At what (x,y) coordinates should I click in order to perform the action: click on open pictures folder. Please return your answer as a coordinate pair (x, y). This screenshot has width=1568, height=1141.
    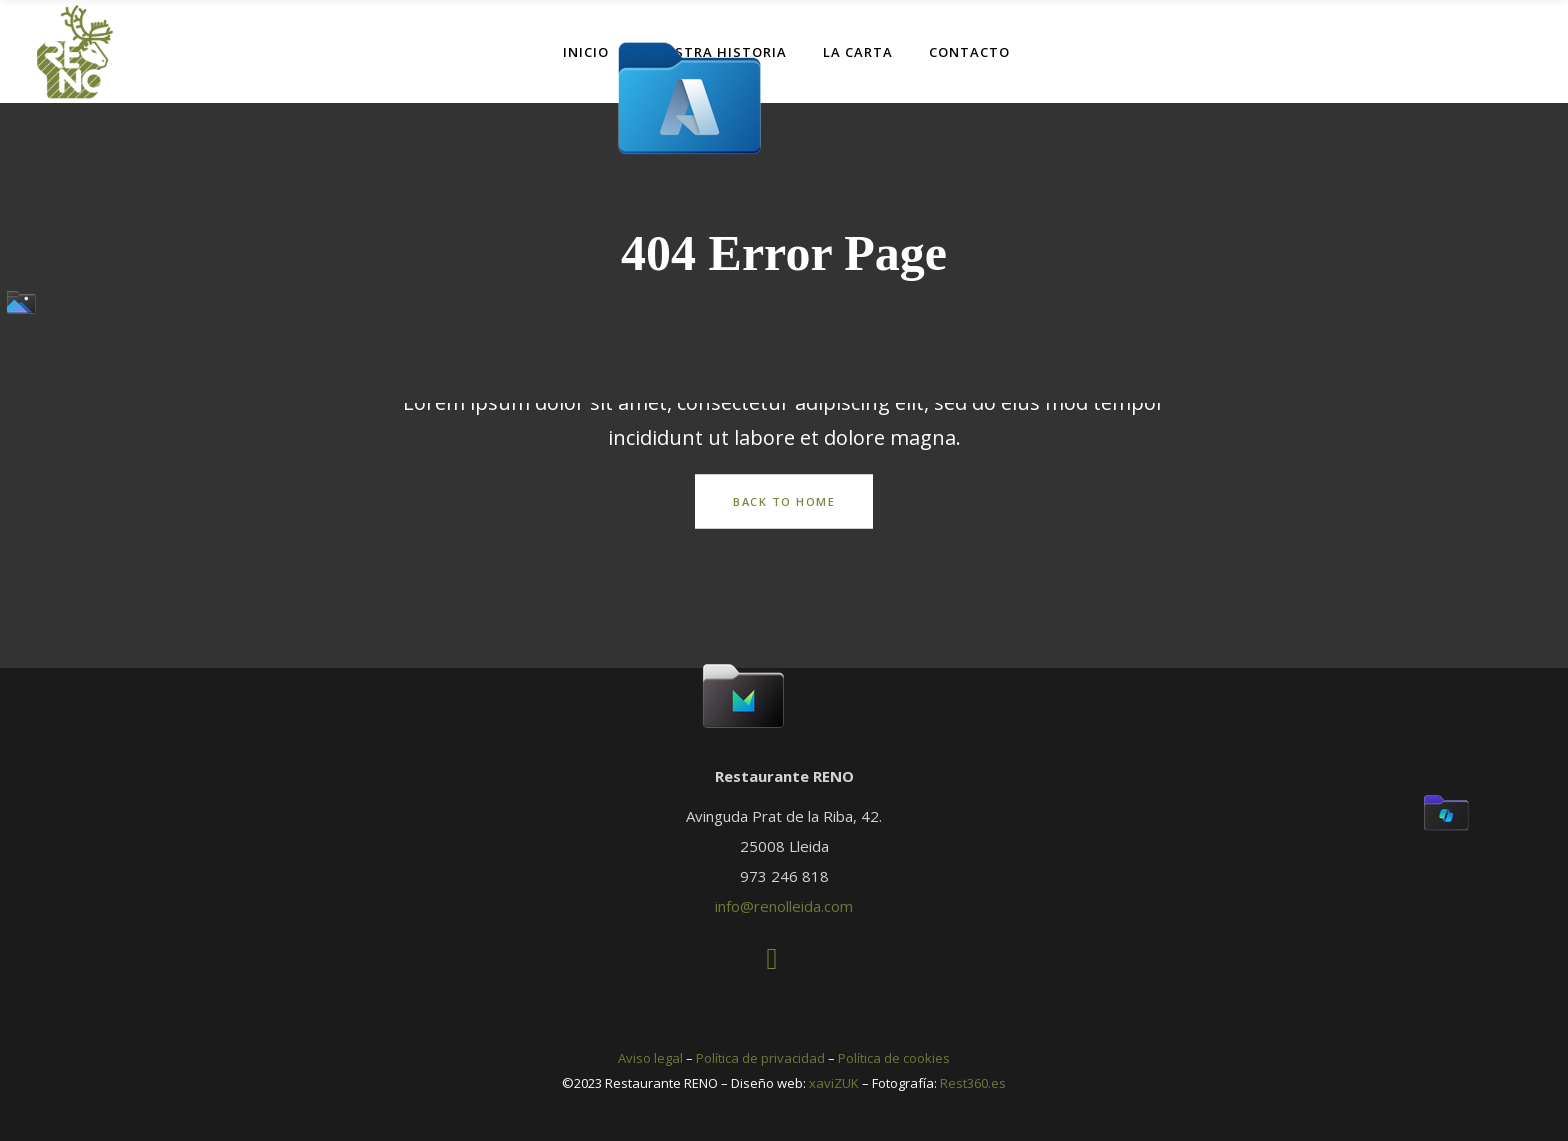
    Looking at the image, I should click on (21, 303).